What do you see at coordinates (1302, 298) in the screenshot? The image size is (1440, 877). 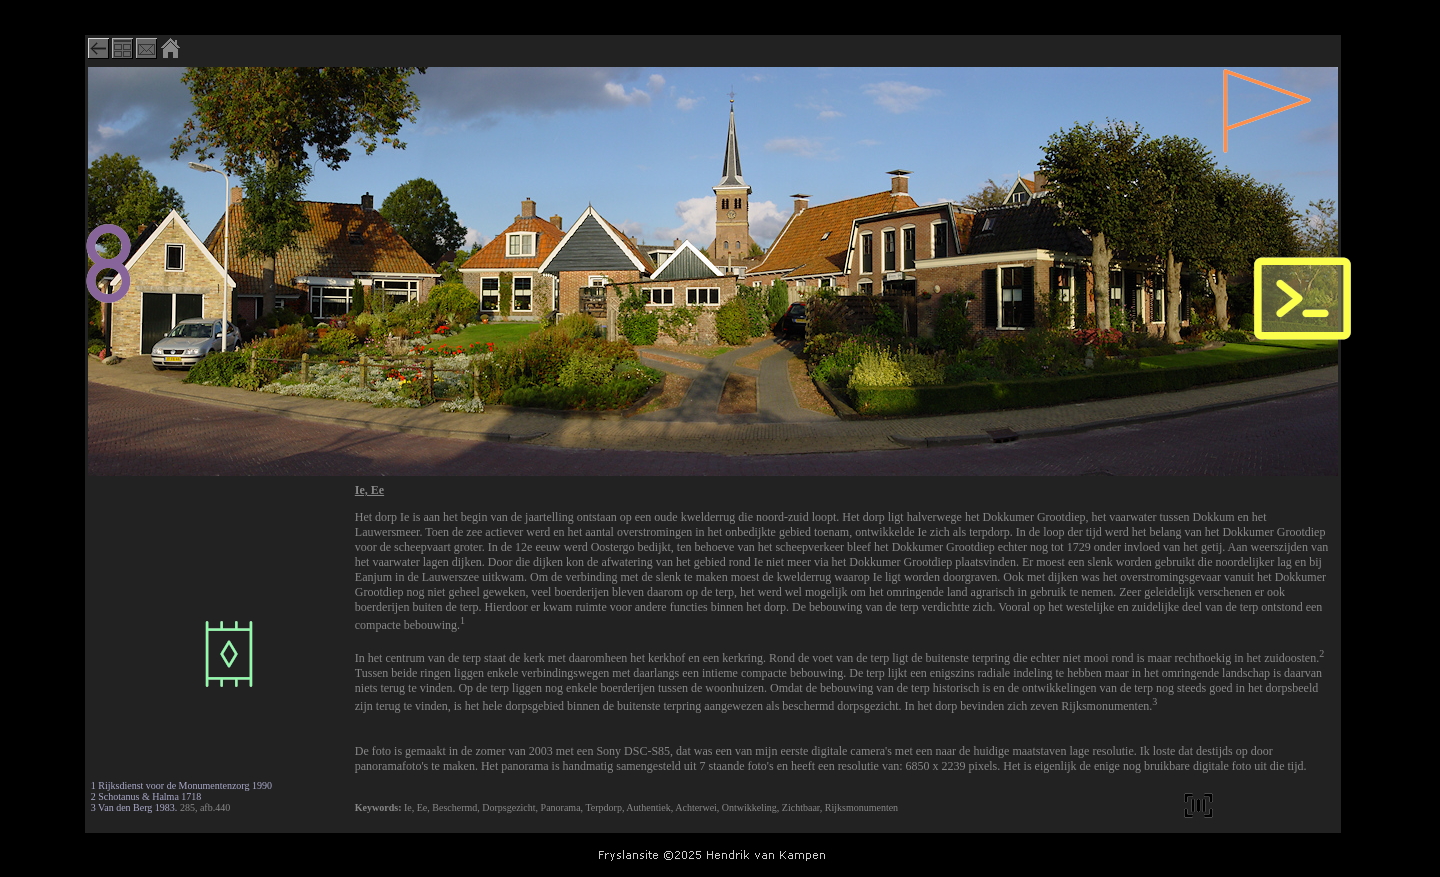 I see `open terminal or command line interface` at bounding box center [1302, 298].